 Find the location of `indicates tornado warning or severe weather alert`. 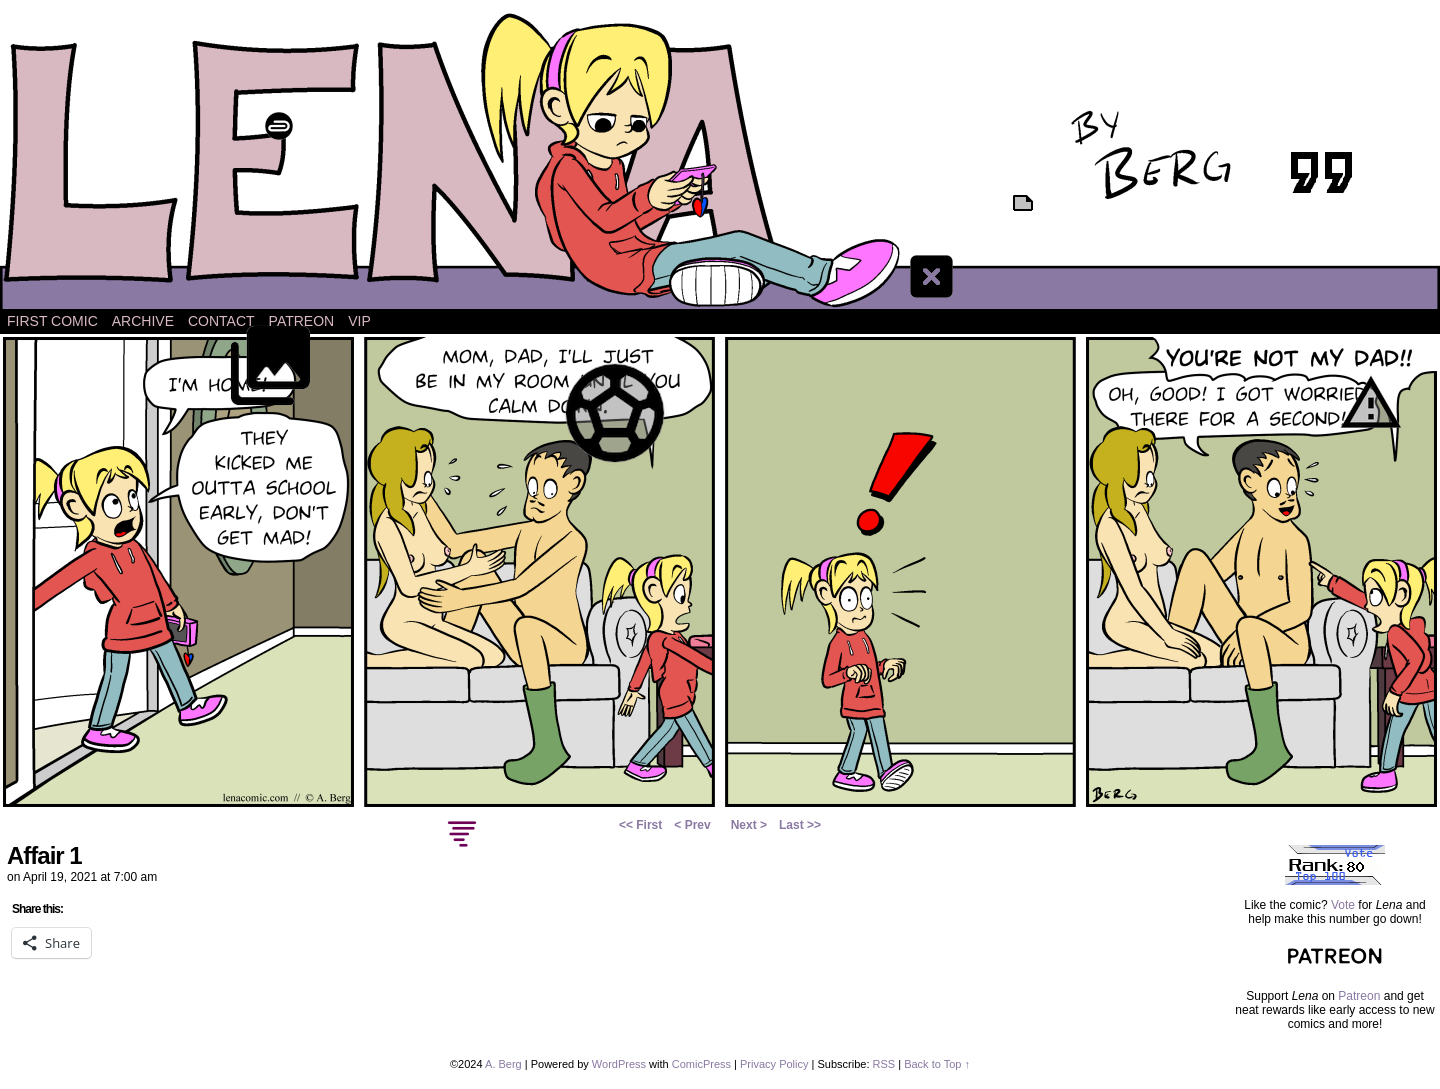

indicates tornado warning or severe weather alert is located at coordinates (462, 834).